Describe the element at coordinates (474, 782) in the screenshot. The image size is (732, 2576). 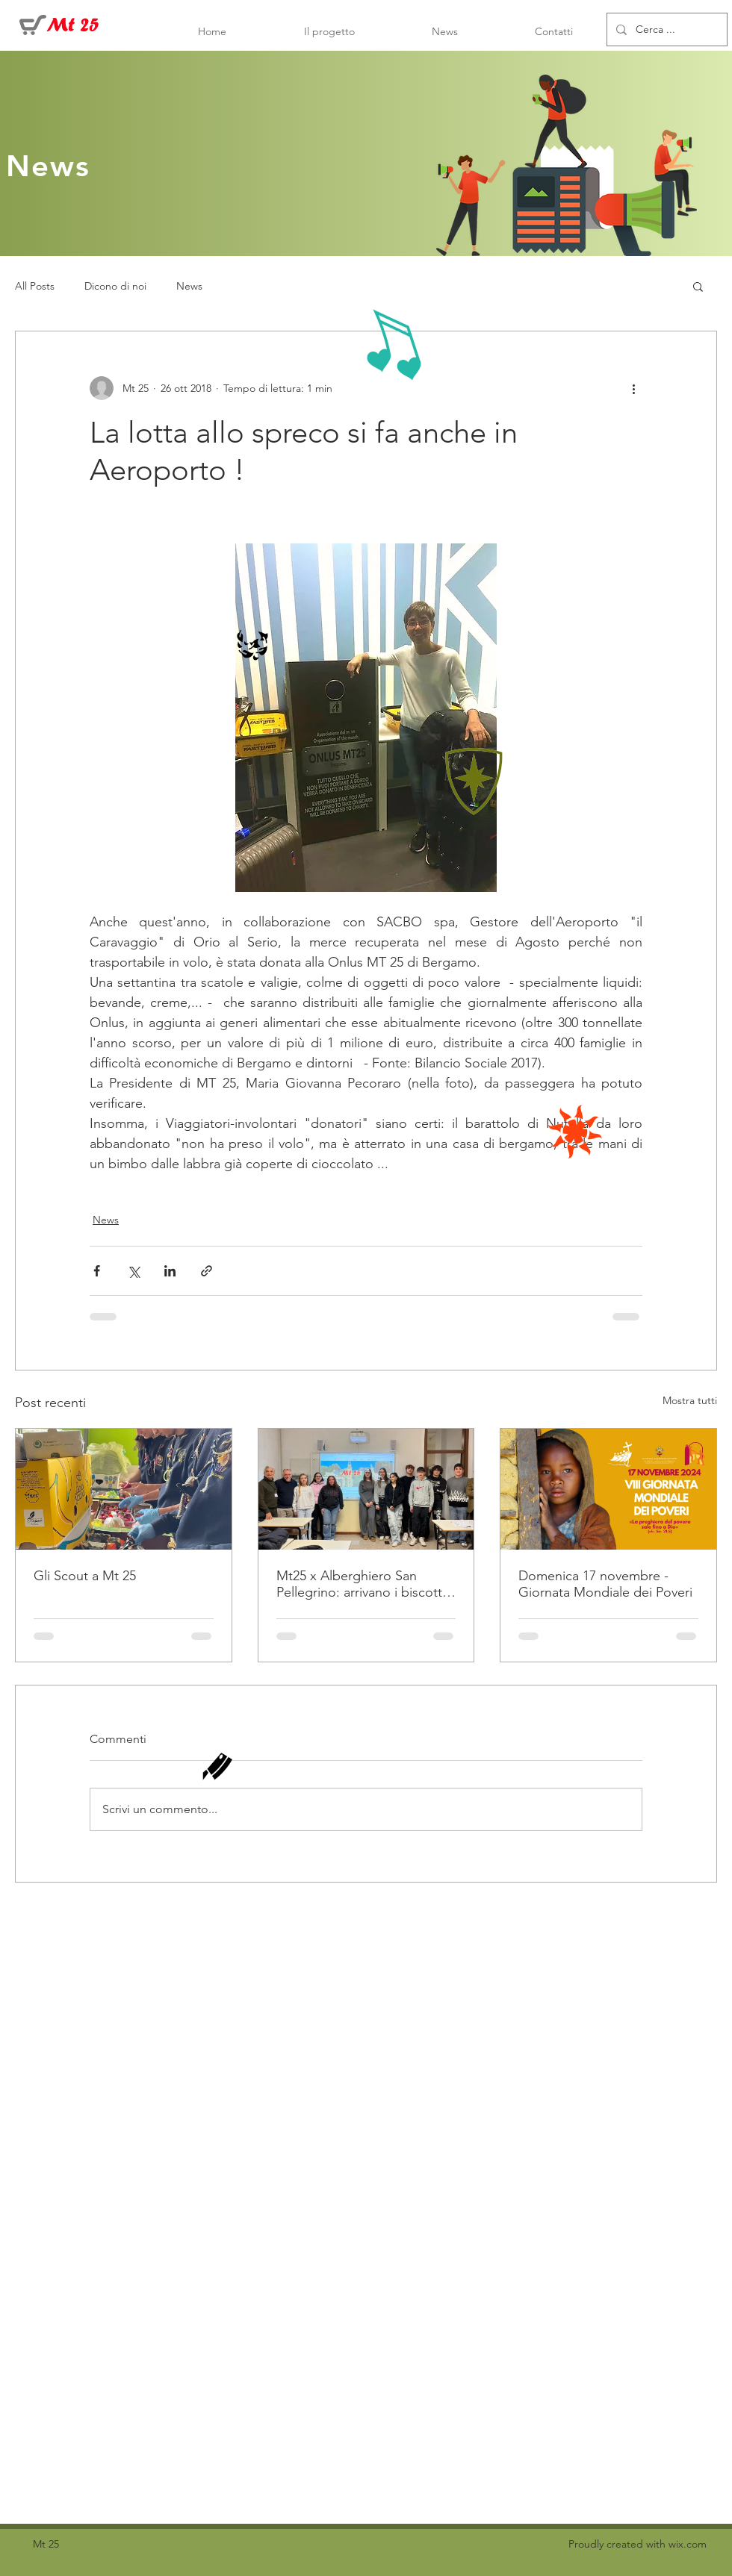
I see `activate shield or defense mode` at that location.